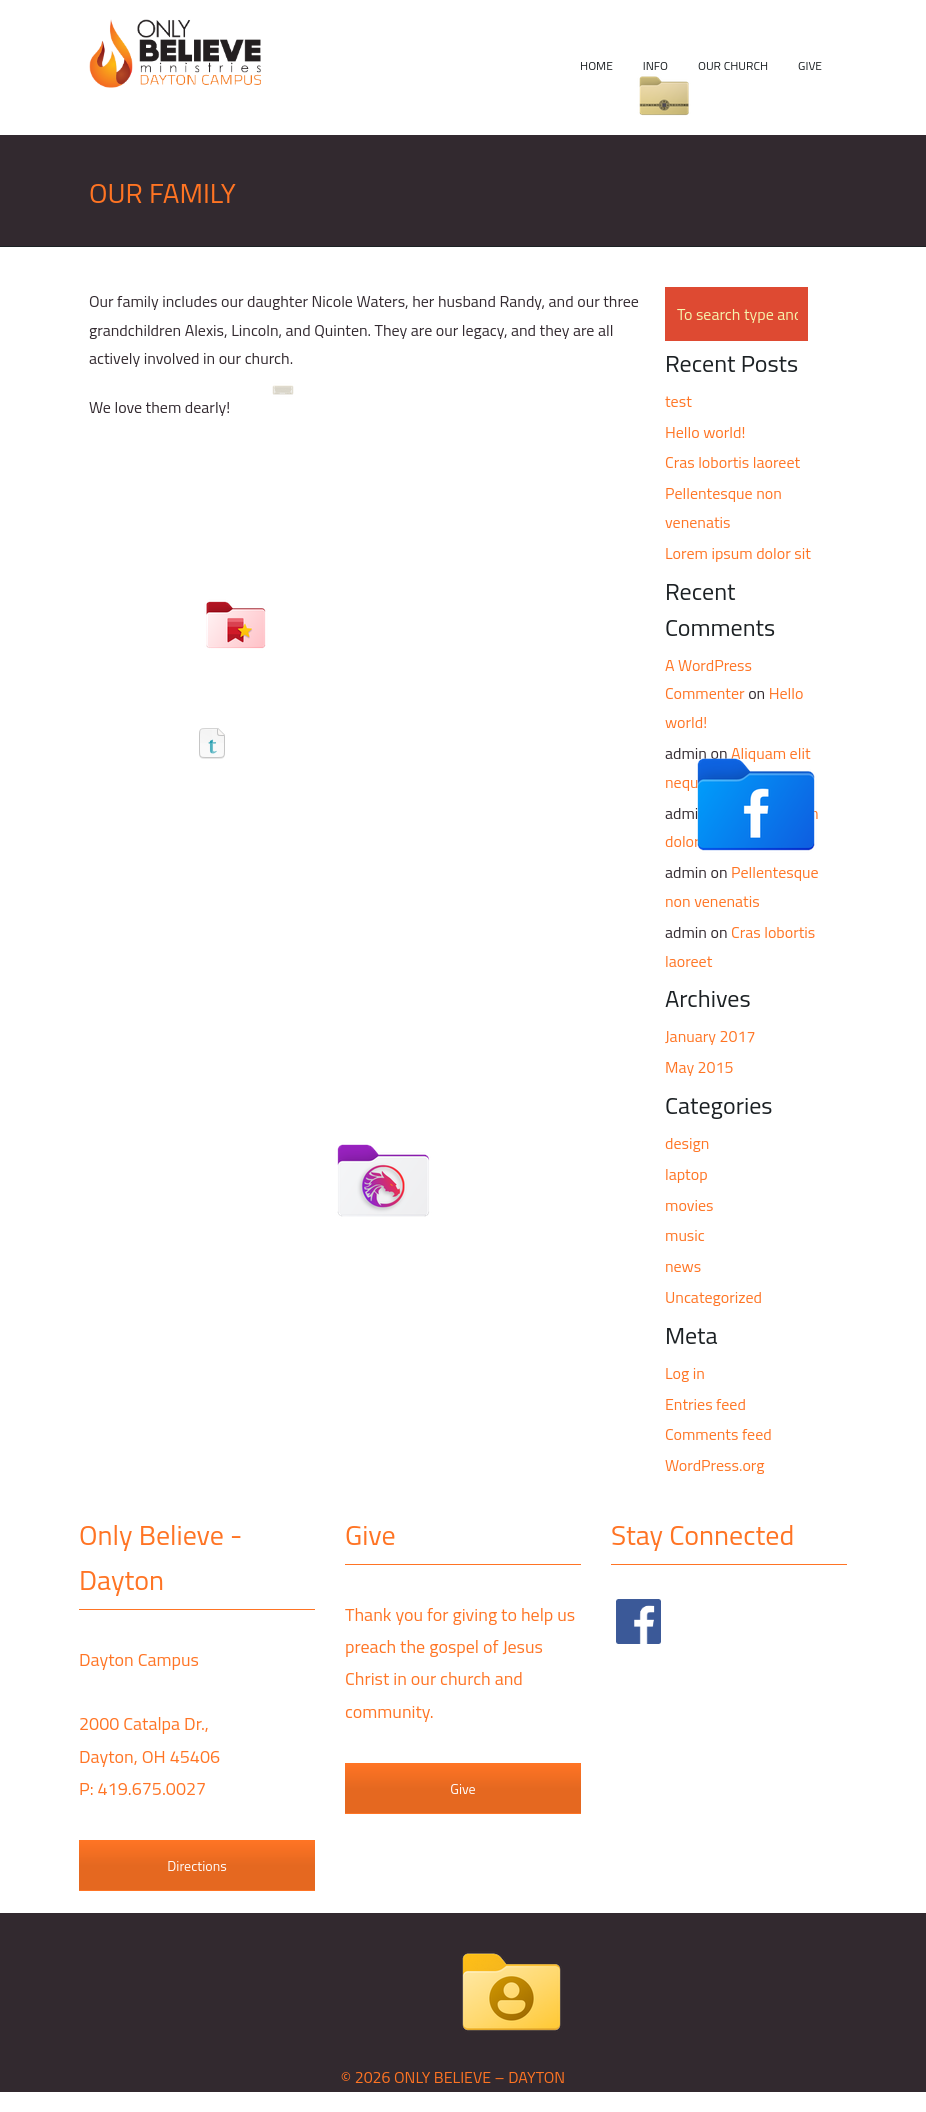 The height and width of the screenshot is (2112, 926). I want to click on open folder containing facebook-related files, so click(755, 807).